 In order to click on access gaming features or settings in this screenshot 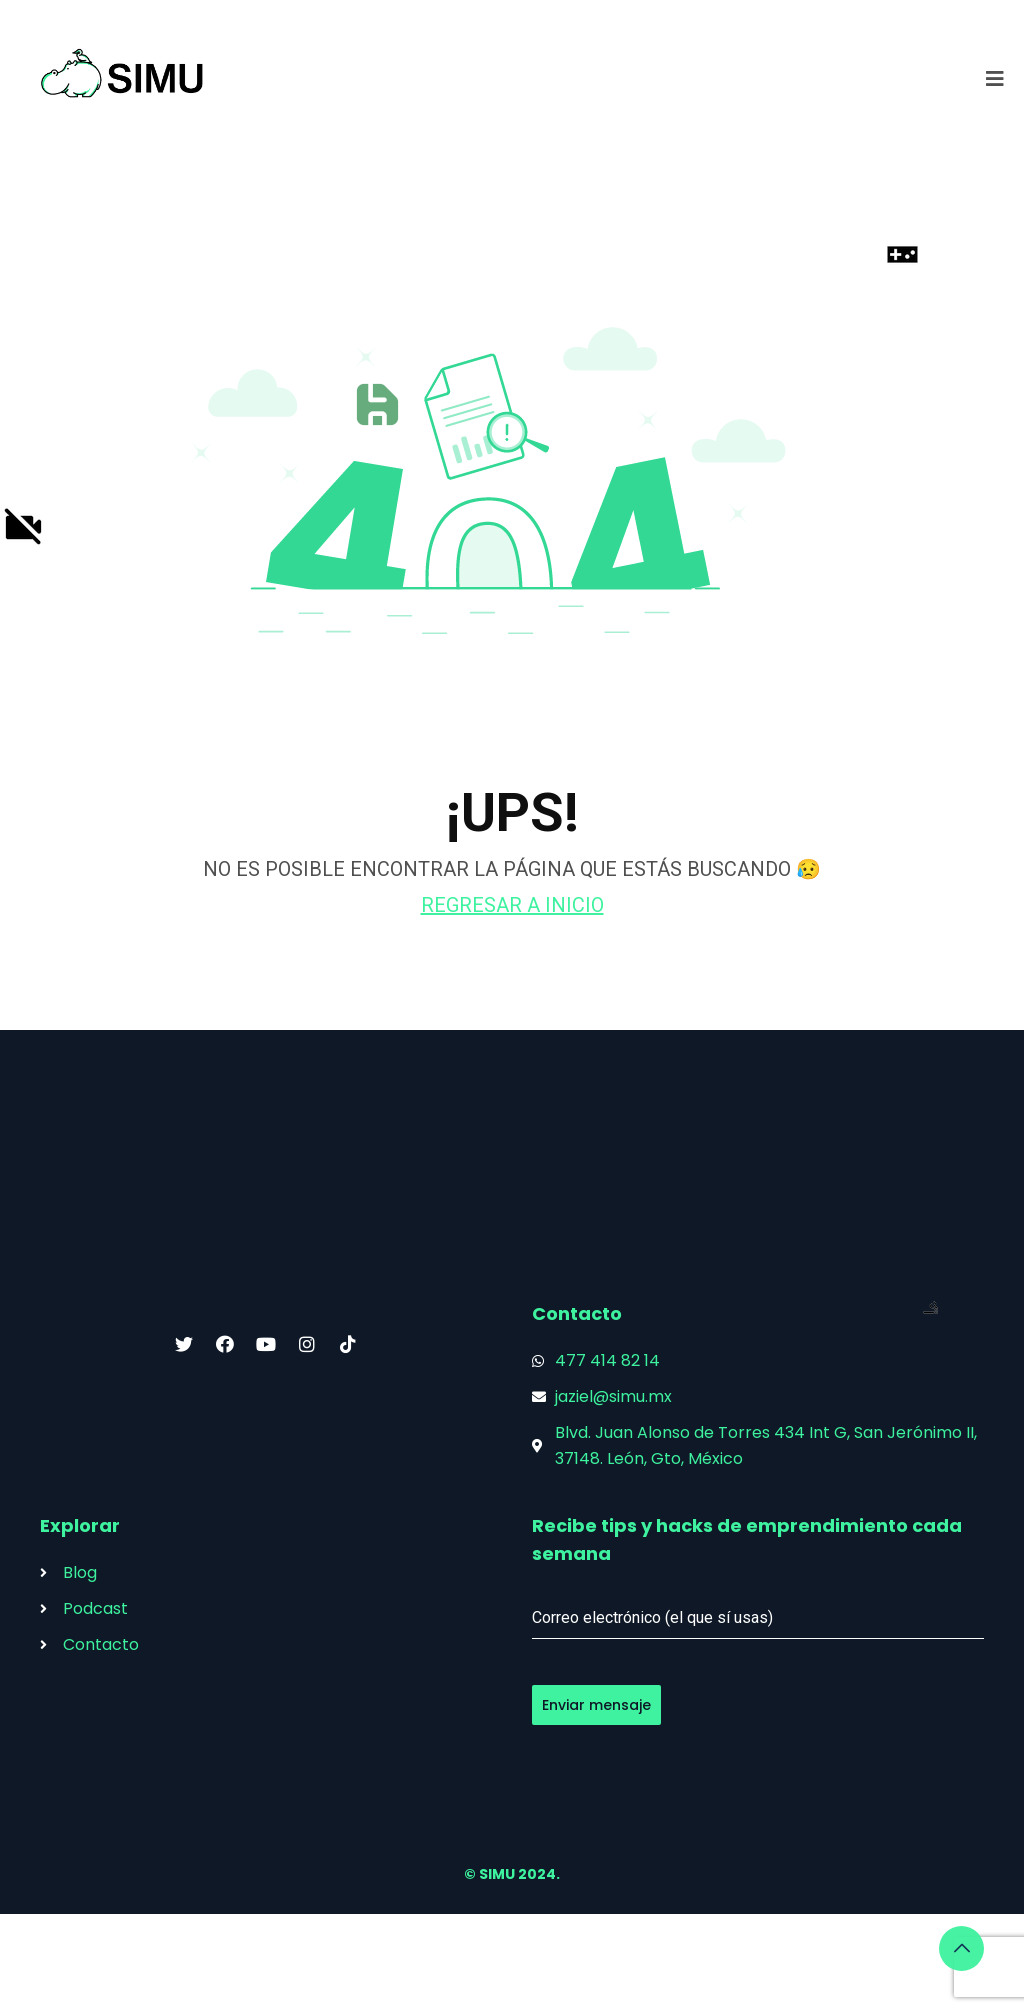, I will do `click(902, 254)`.